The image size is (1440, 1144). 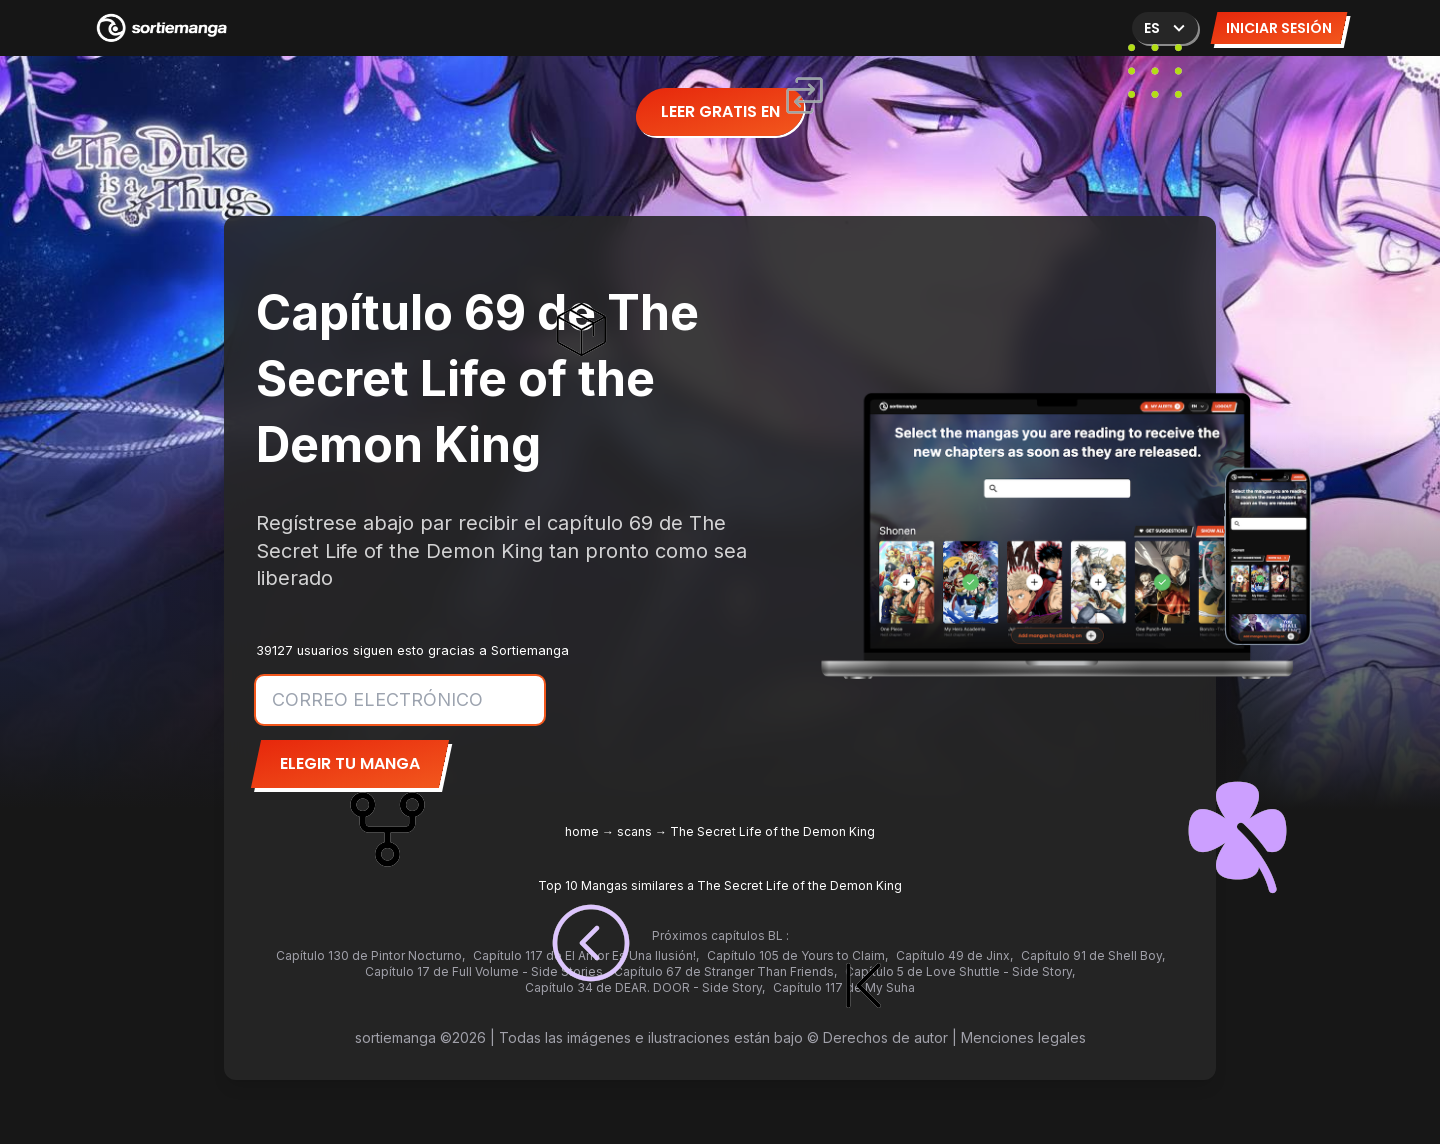 I want to click on open app drawer or launcher, so click(x=1155, y=71).